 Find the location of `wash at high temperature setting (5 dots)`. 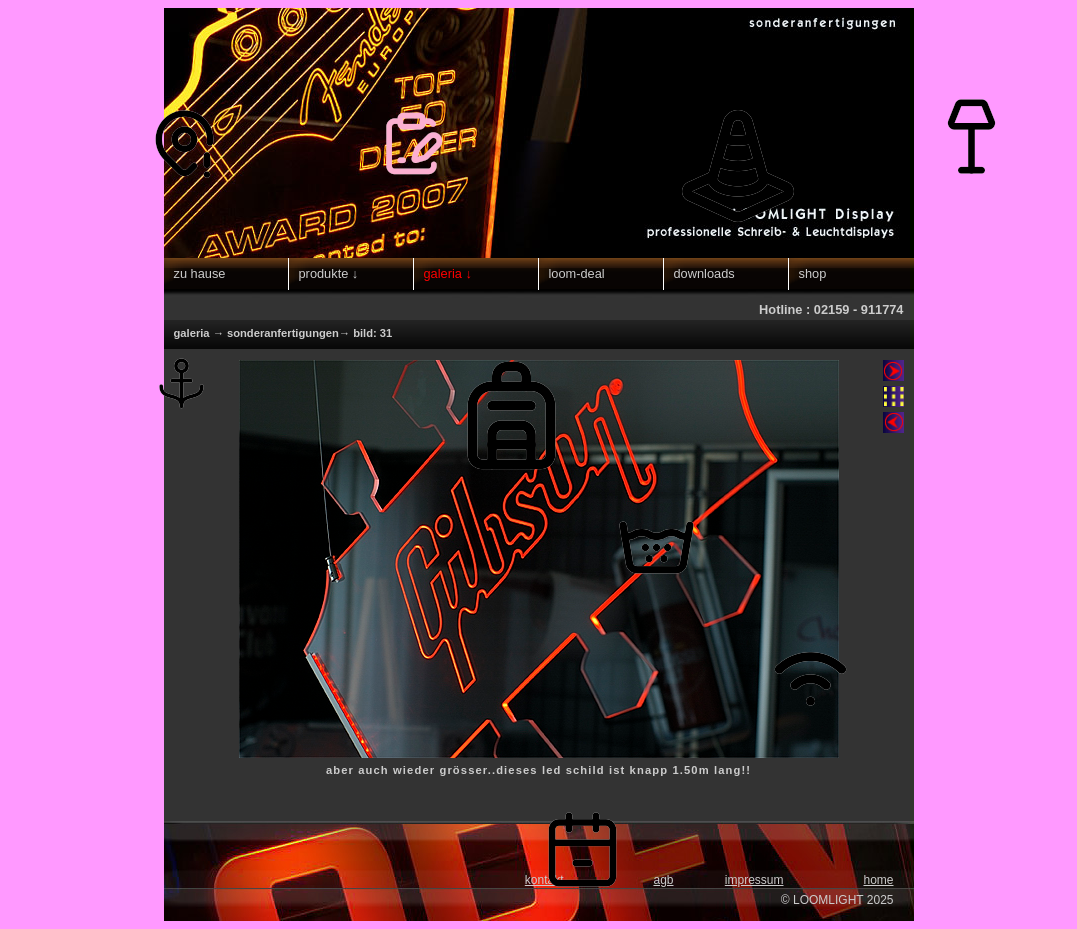

wash at high temperature setting (5 dots) is located at coordinates (656, 547).